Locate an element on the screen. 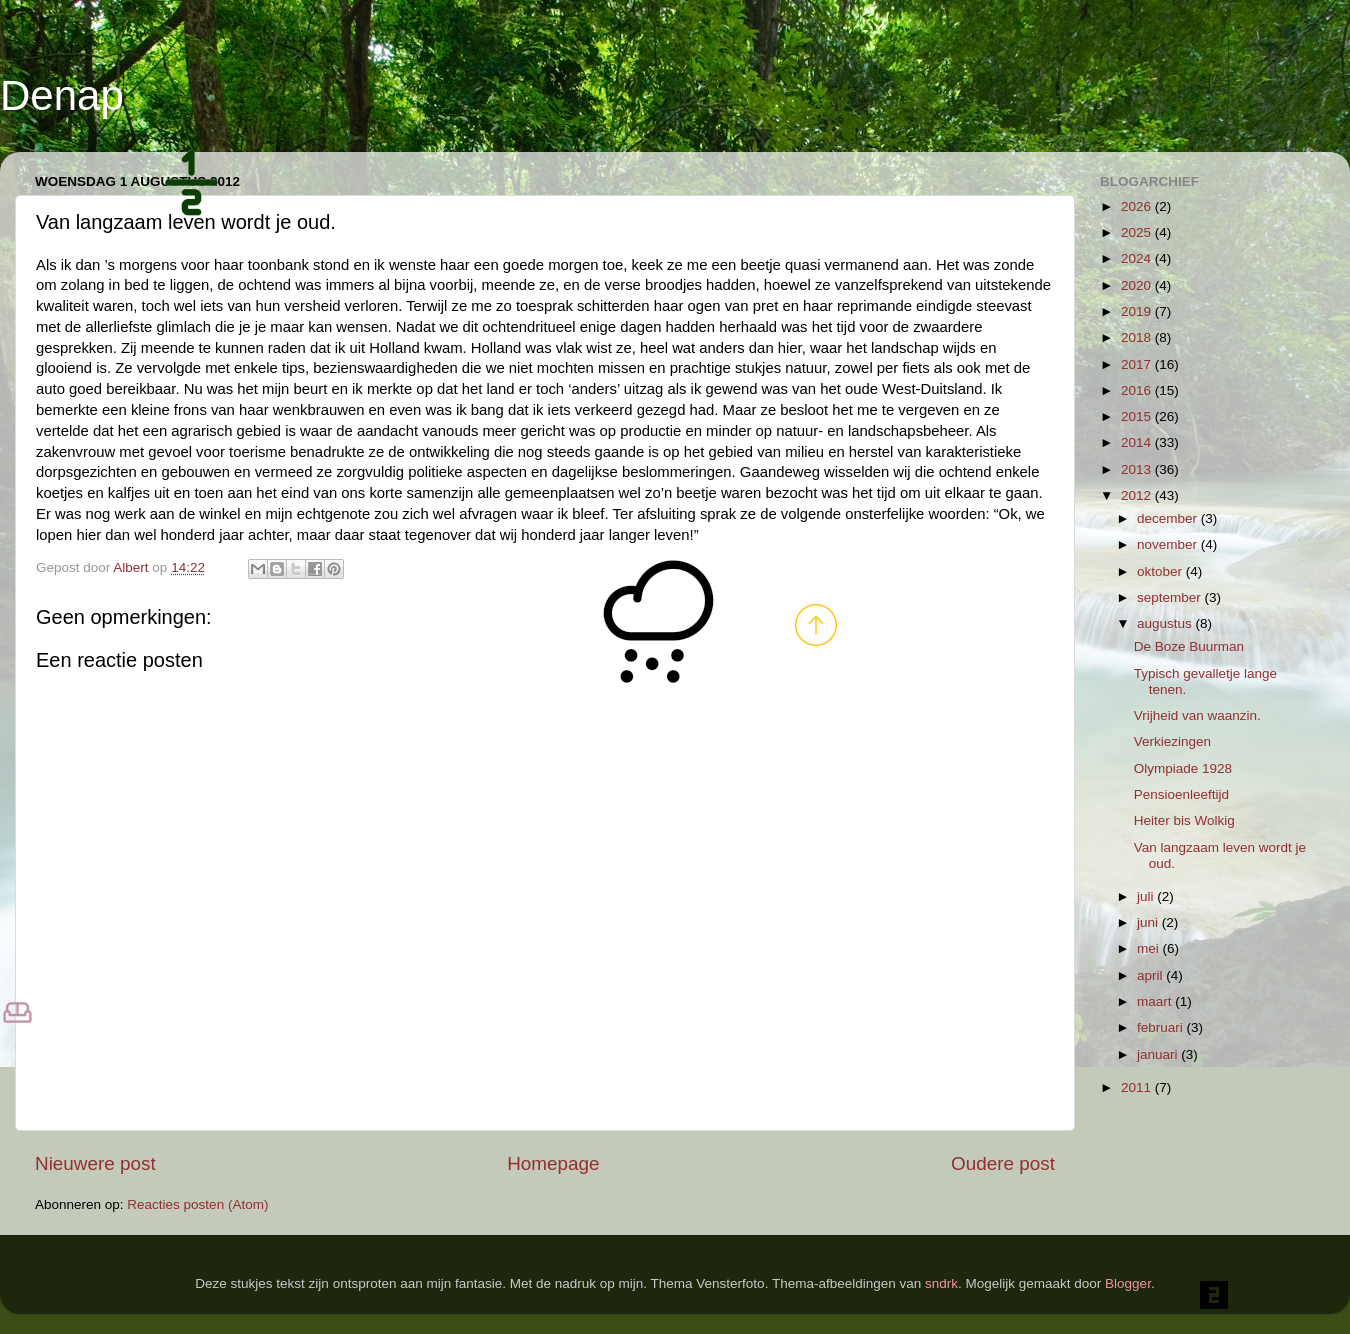 Image resolution: width=1350 pixels, height=1334 pixels. browse furniture or home decor items is located at coordinates (17, 1012).